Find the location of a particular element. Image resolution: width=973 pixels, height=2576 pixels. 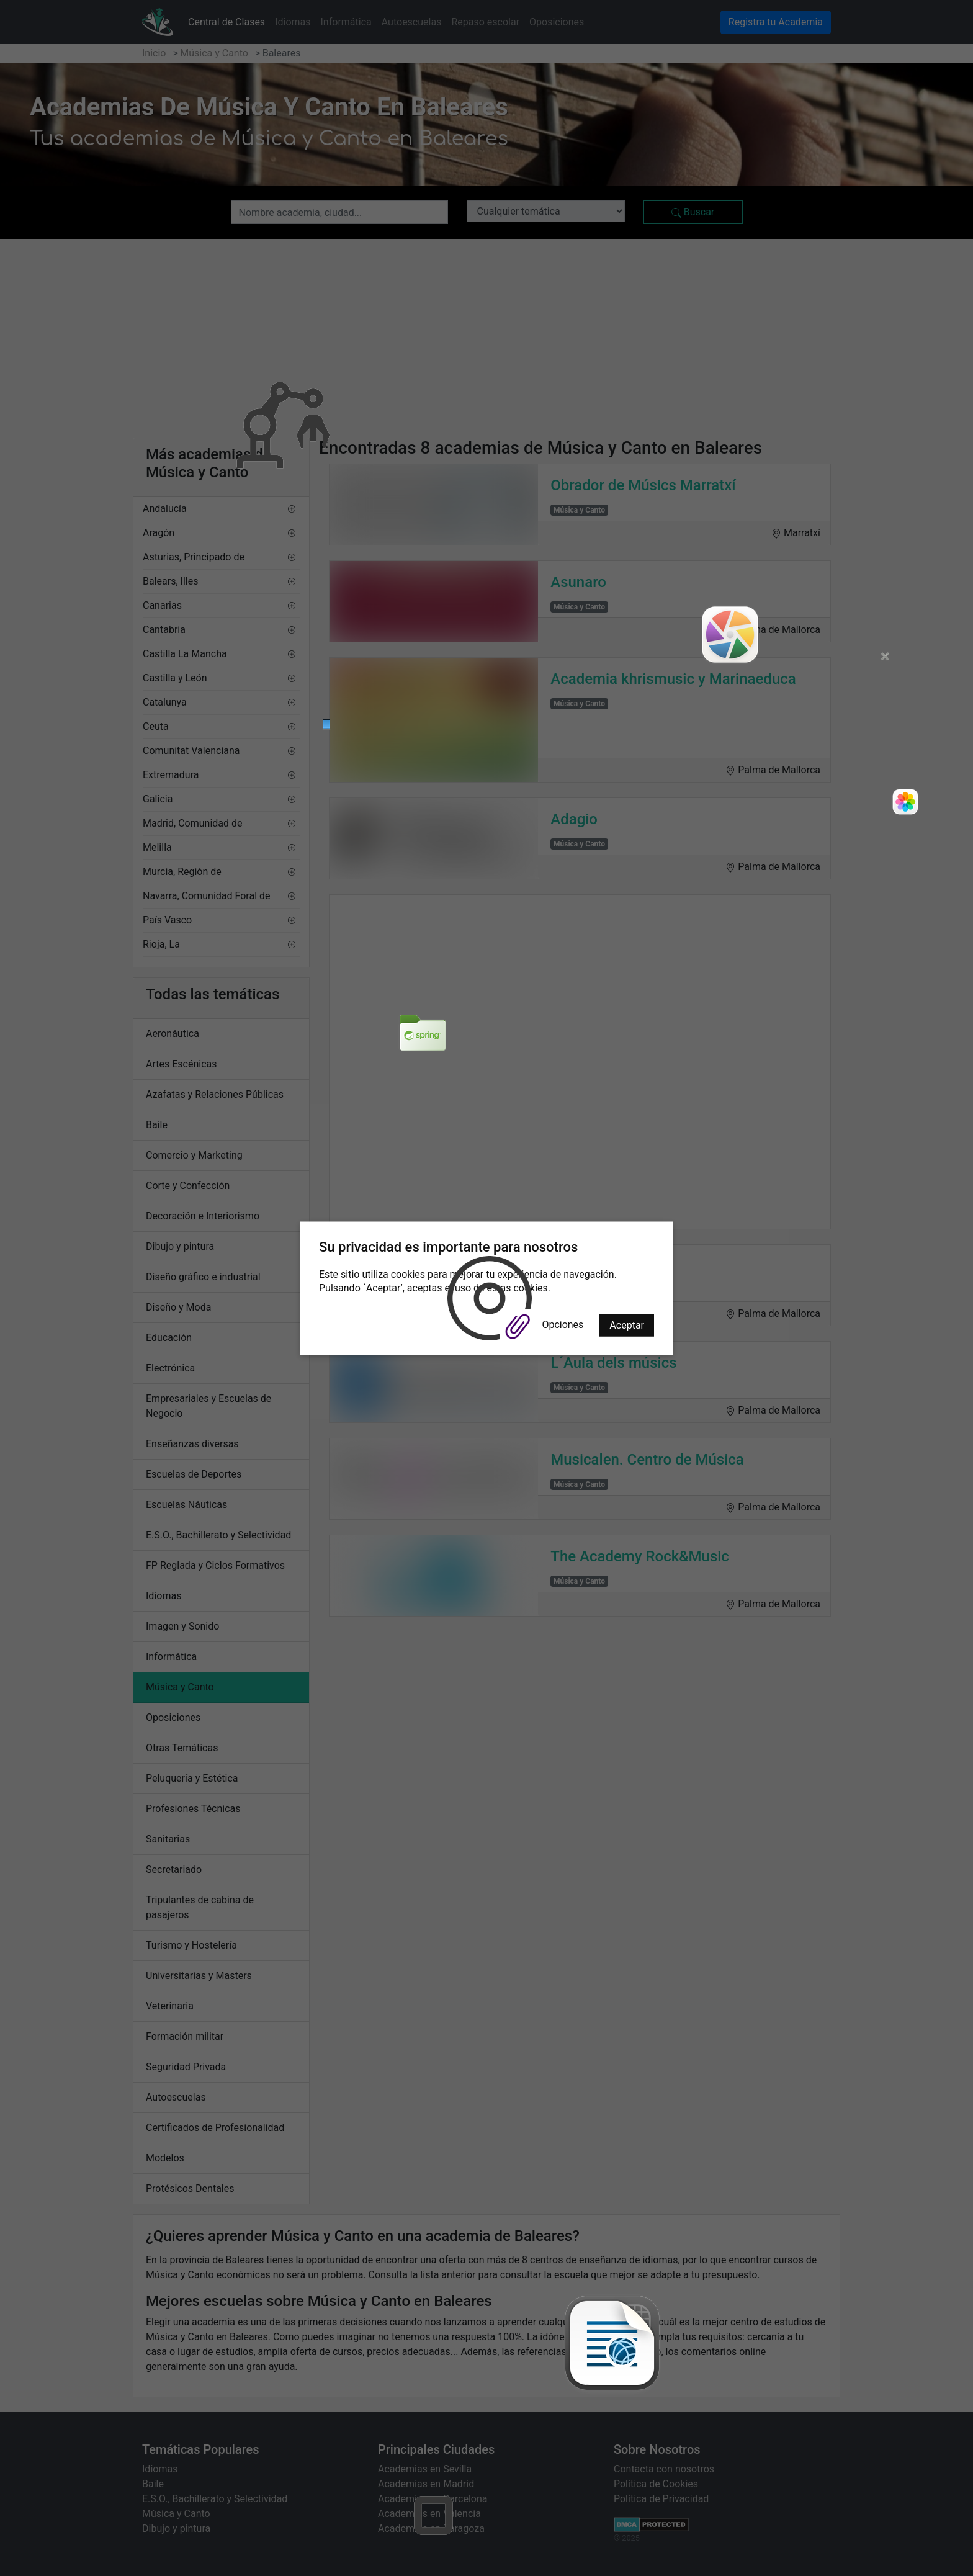

open GNOME Builder IDE is located at coordinates (283, 421).